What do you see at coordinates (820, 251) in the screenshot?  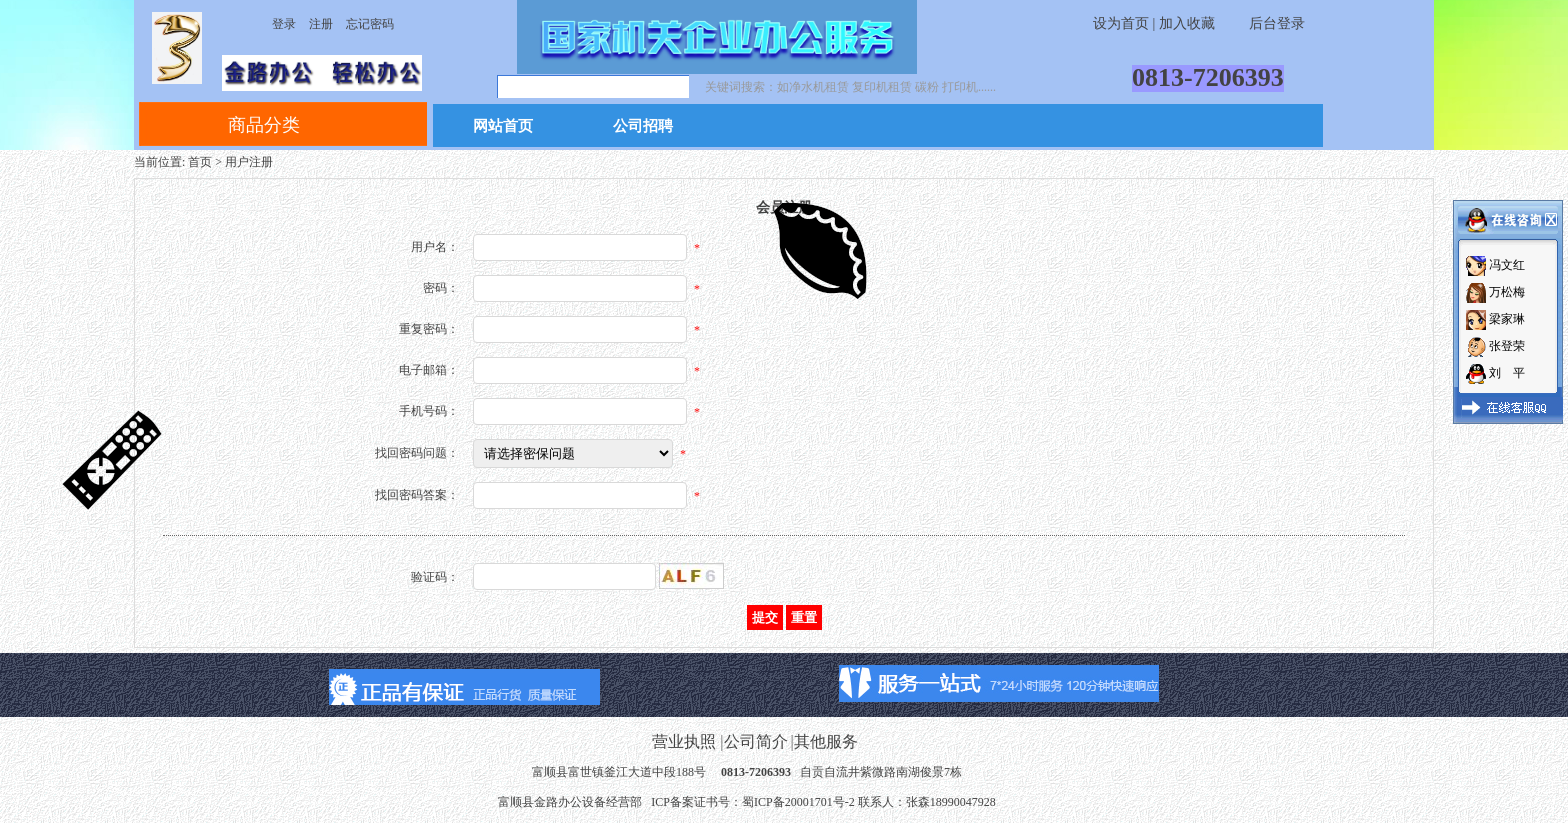 I see `select dumpling as a food item` at bounding box center [820, 251].